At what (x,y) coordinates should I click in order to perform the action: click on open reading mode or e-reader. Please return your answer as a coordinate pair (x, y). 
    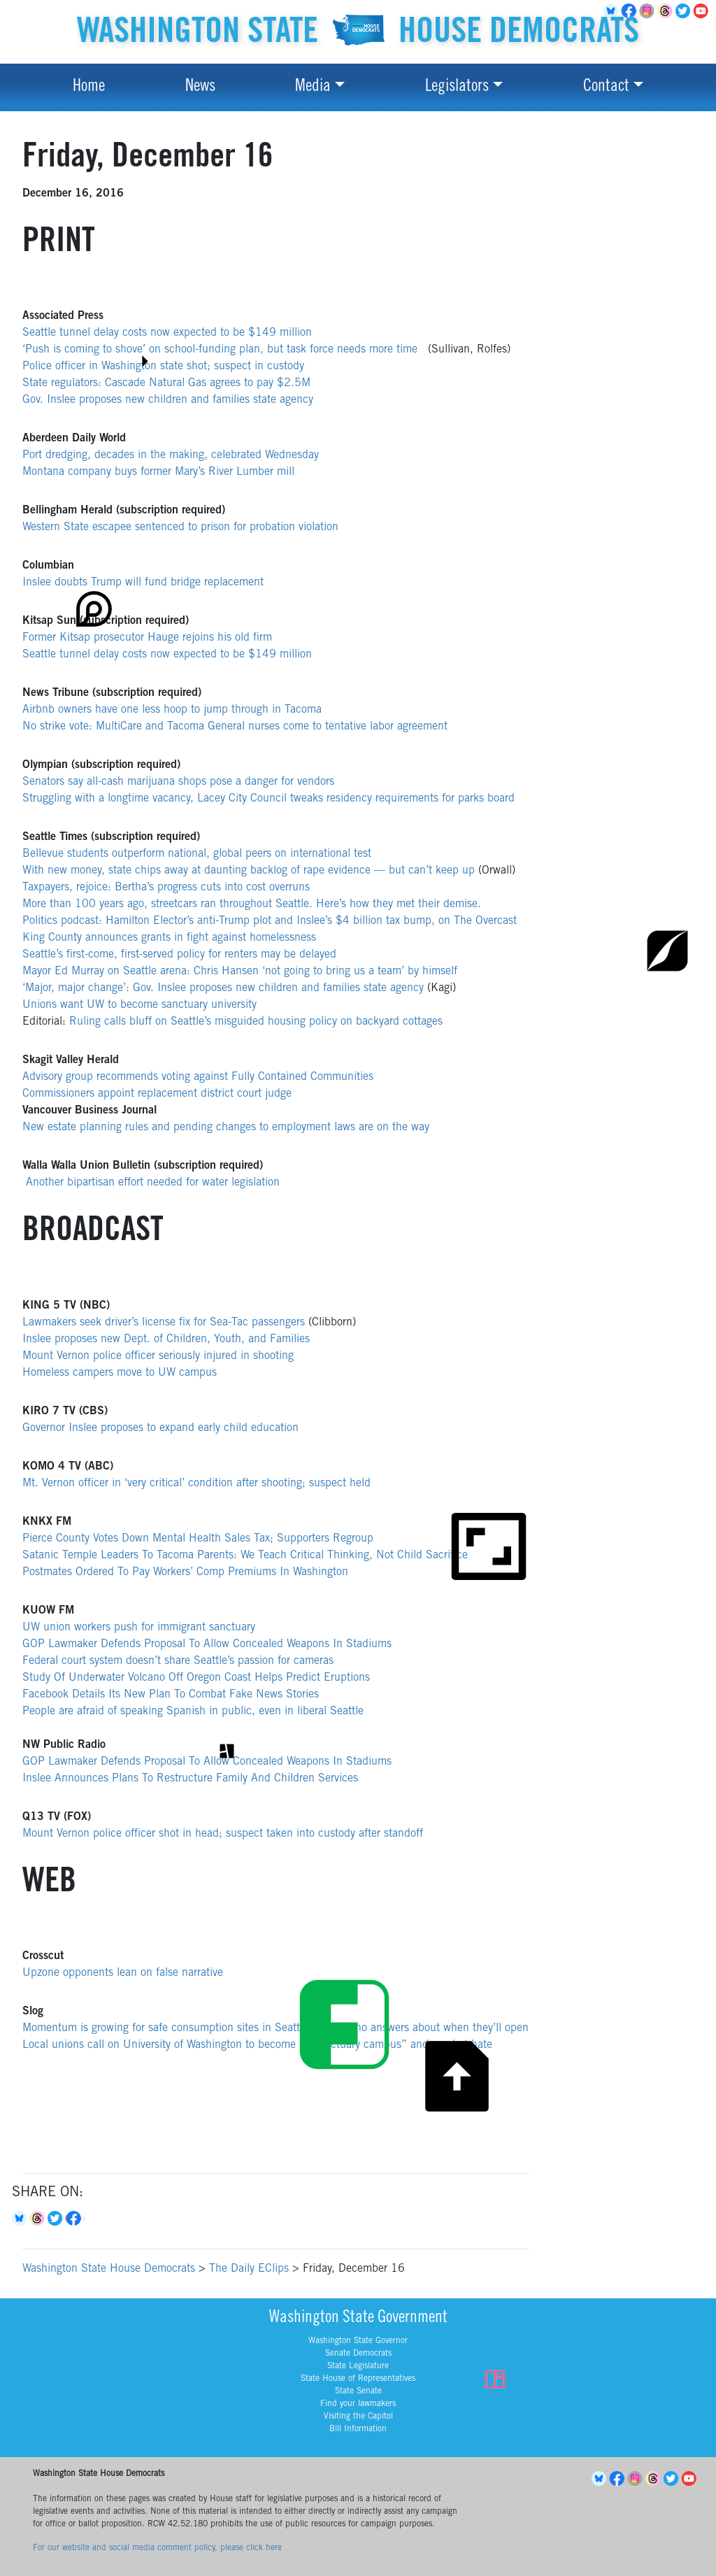
    Looking at the image, I should click on (495, 2379).